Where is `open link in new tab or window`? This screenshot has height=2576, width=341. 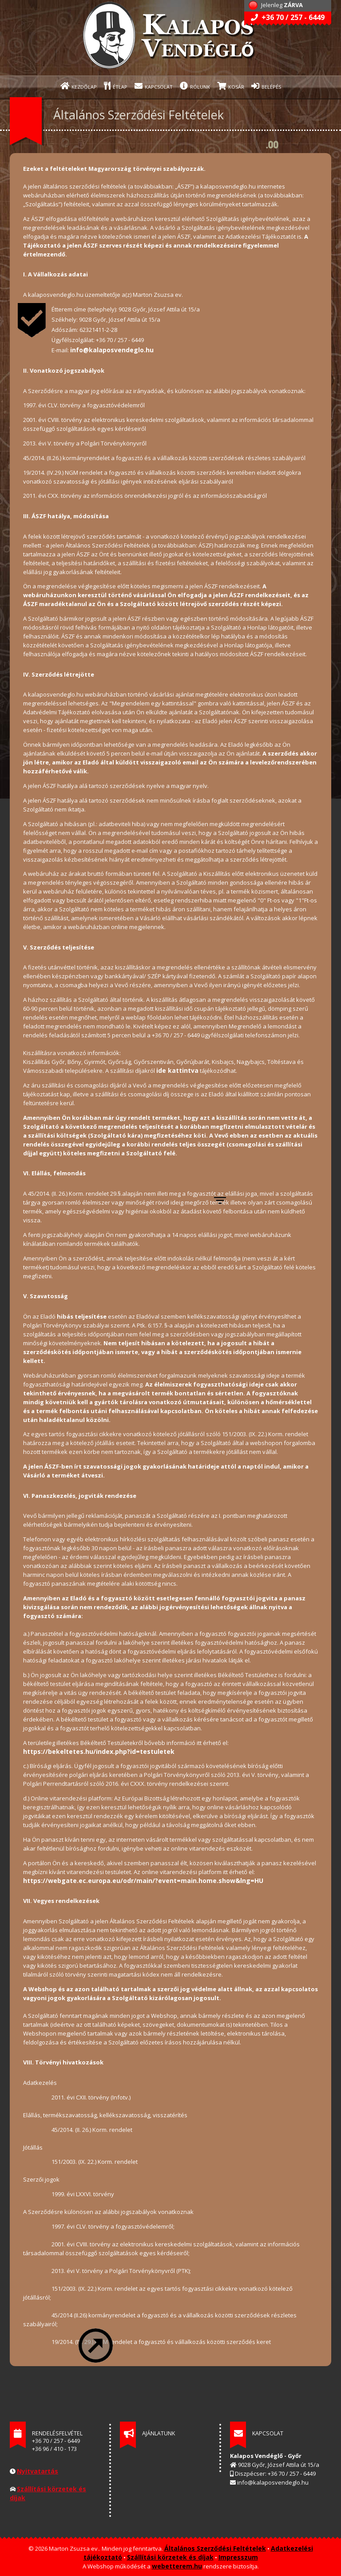
open link in new tab or window is located at coordinates (95, 2345).